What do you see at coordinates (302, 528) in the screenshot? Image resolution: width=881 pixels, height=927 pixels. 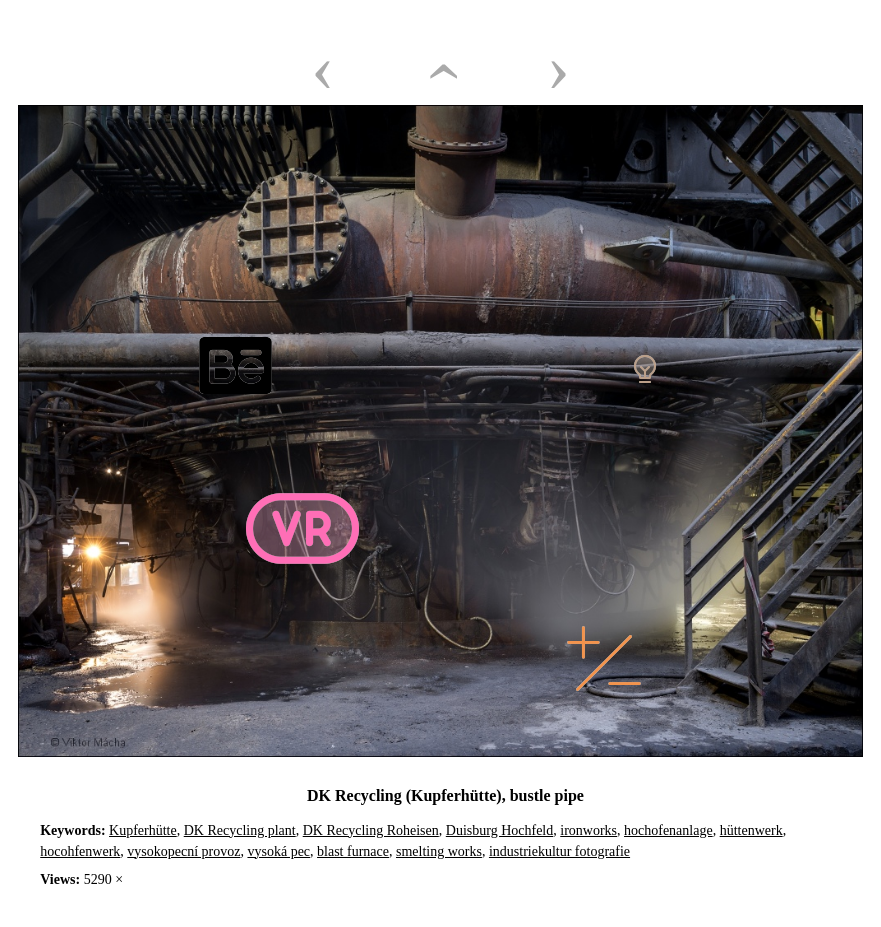 I see `access virtual reality mode or settings` at bounding box center [302, 528].